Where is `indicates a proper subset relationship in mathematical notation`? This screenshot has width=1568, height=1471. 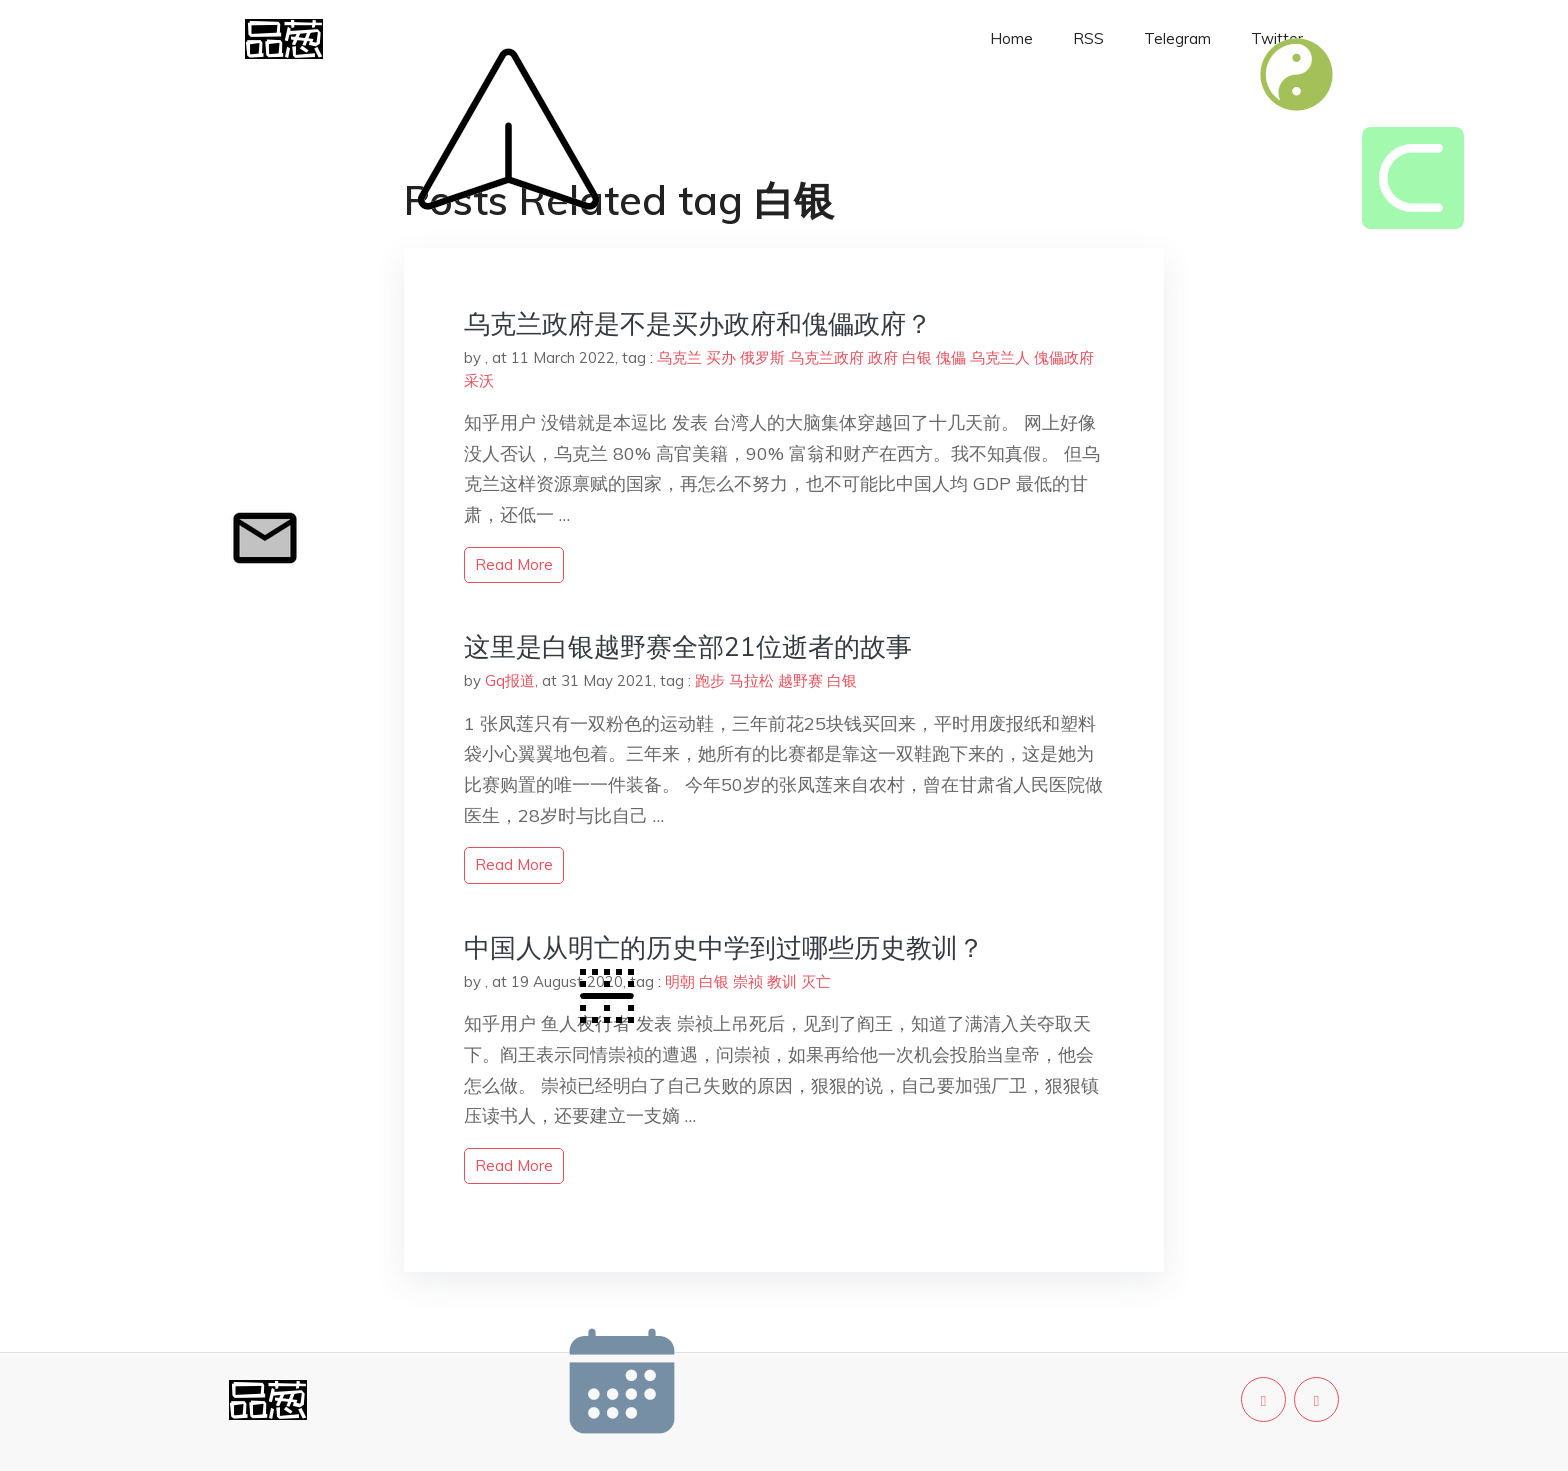
indicates a proper subset relationship in mathematical notation is located at coordinates (1413, 178).